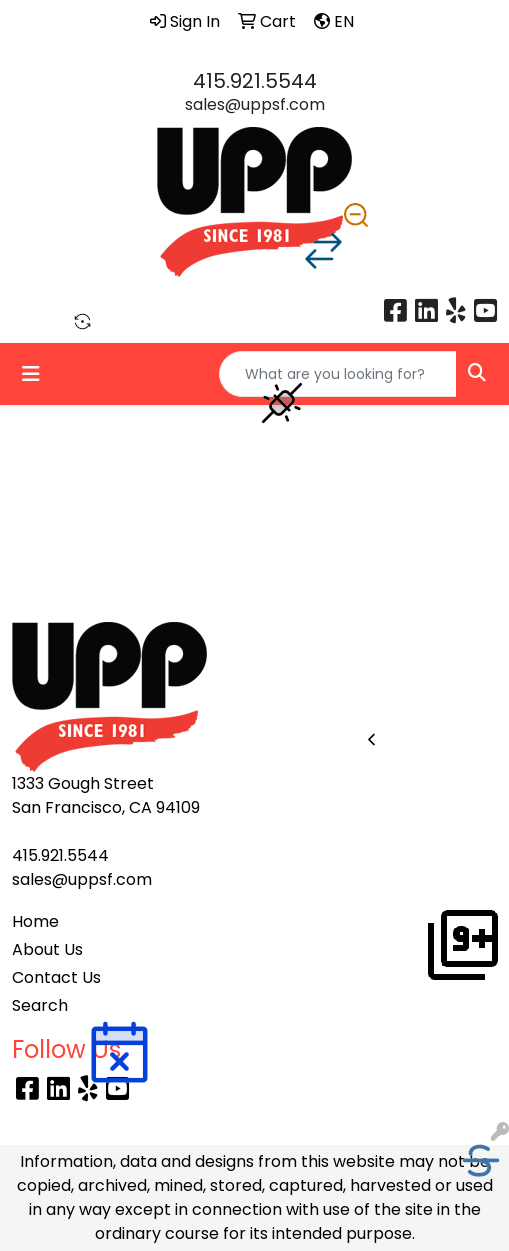 The width and height of the screenshot is (509, 1251). What do you see at coordinates (323, 250) in the screenshot?
I see `swap or exchange items` at bounding box center [323, 250].